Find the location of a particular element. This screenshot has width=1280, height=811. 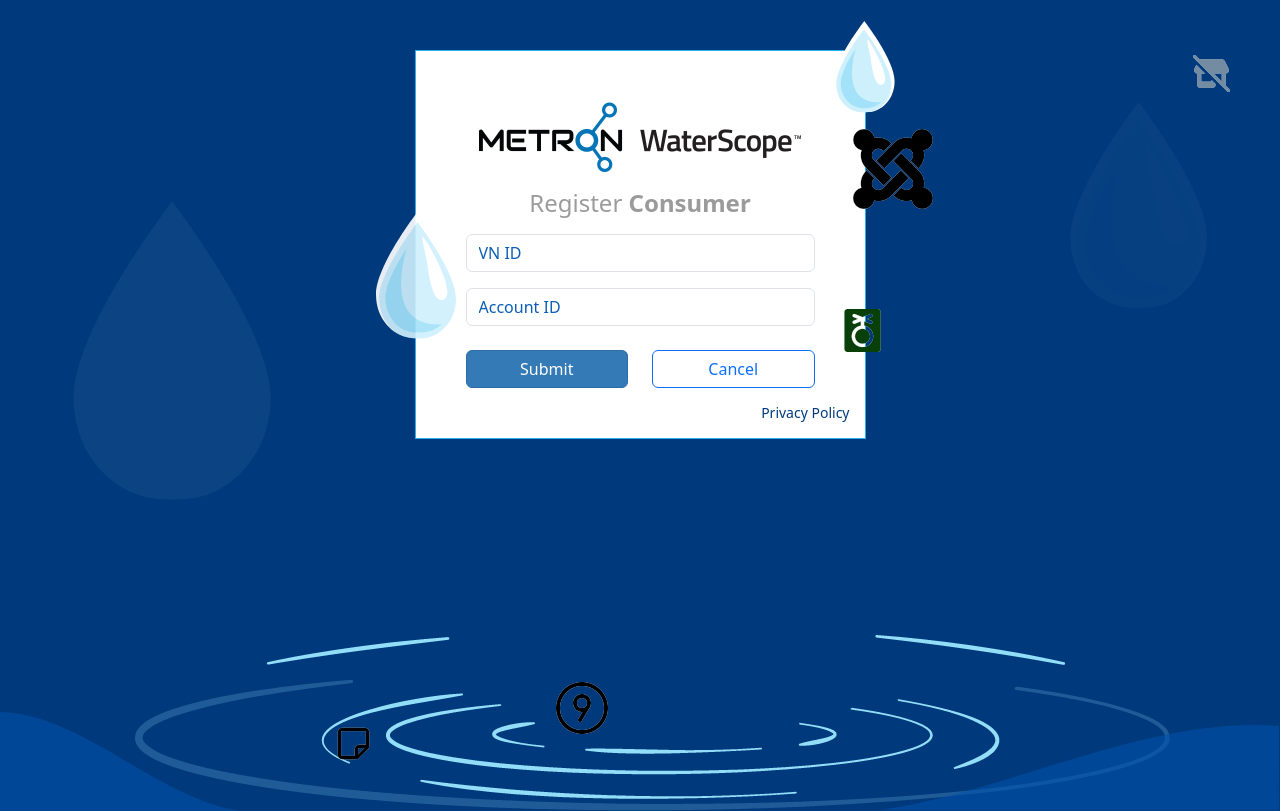

indicates nonbinary gender identity option is located at coordinates (862, 330).